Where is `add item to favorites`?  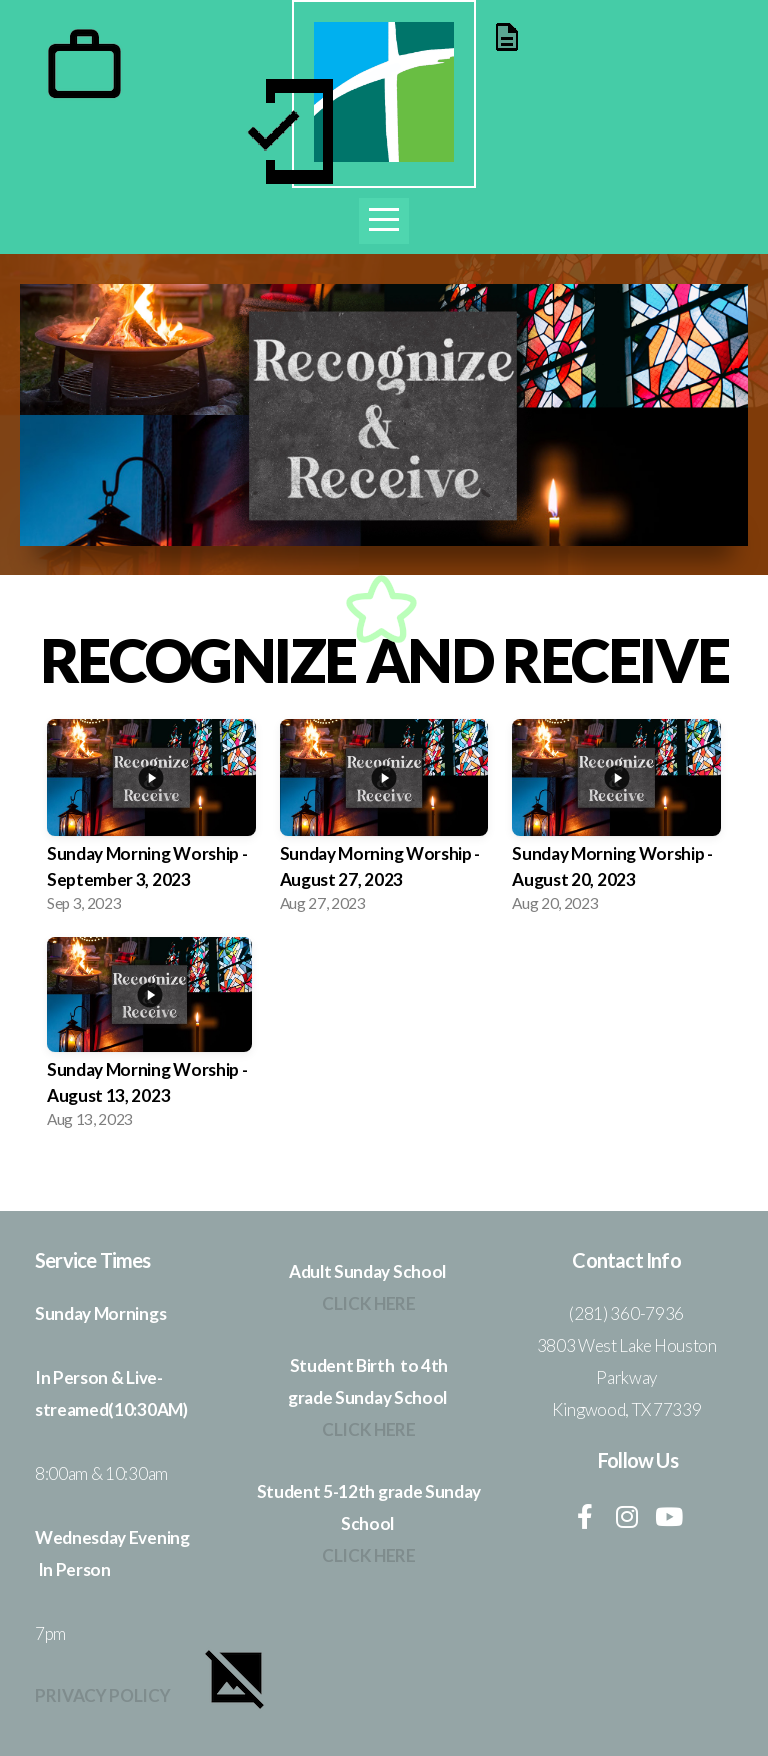
add item to favorites is located at coordinates (381, 610).